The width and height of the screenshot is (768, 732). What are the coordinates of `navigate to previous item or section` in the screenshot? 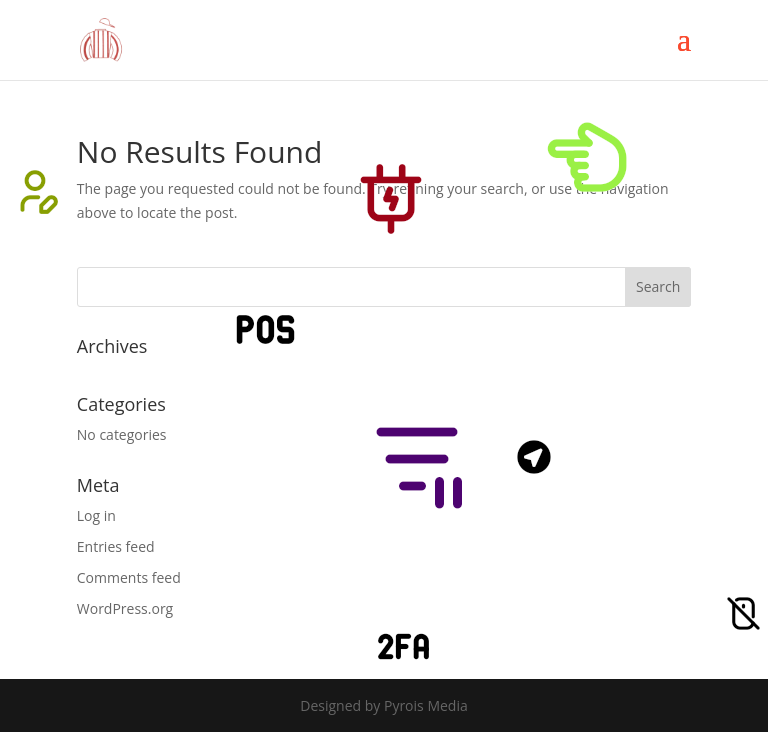 It's located at (589, 158).